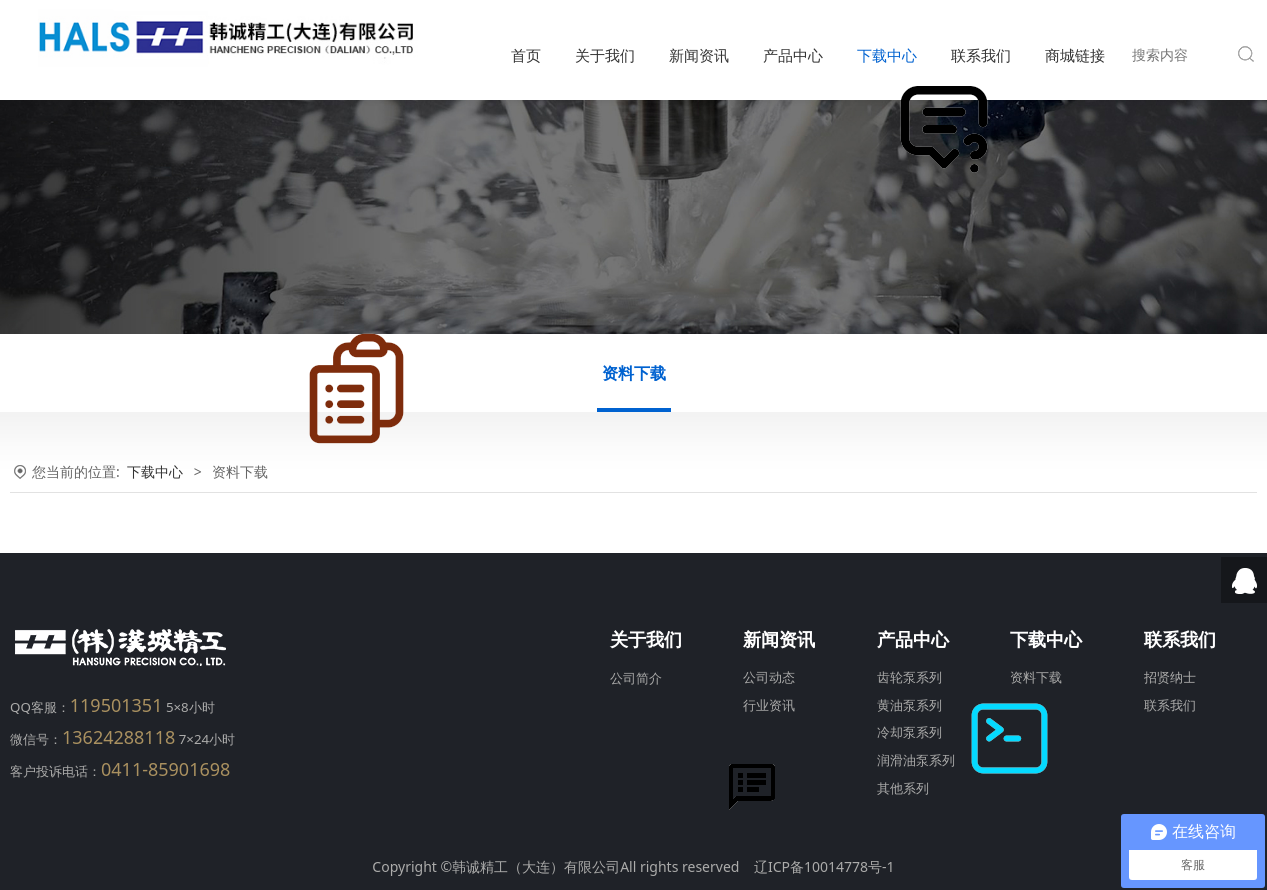 This screenshot has width=1267, height=890. What do you see at coordinates (1009, 738) in the screenshot?
I see `open command line or terminal` at bounding box center [1009, 738].